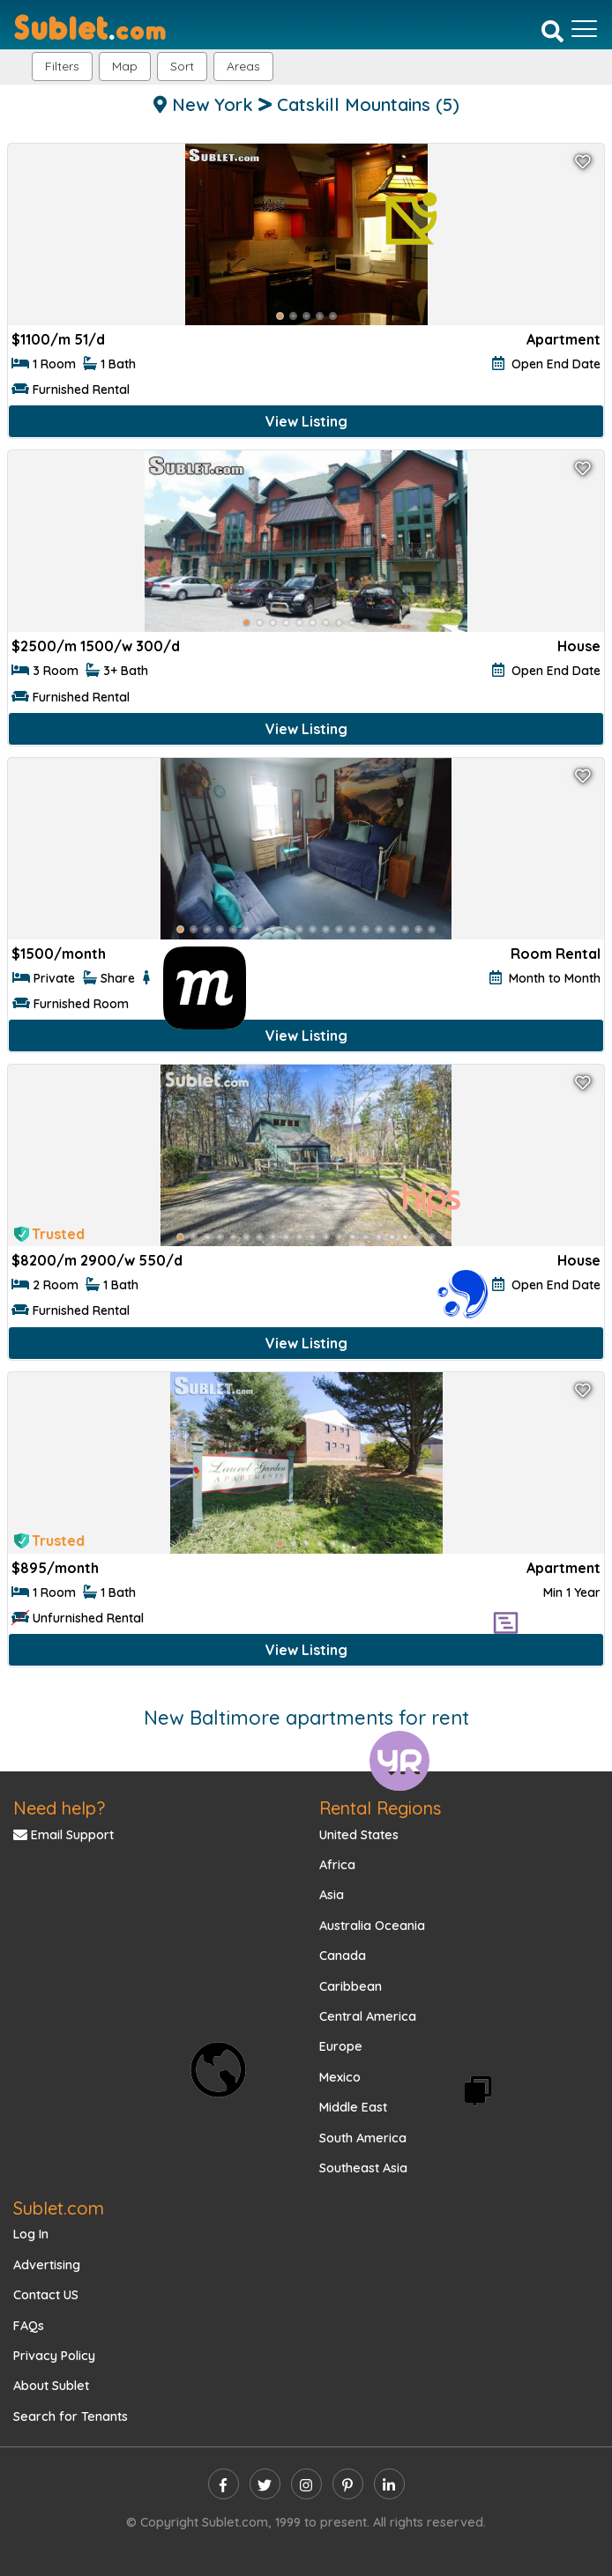 The height and width of the screenshot is (2576, 612). I want to click on open moqups wireframing and prototyping tool, so click(205, 988).